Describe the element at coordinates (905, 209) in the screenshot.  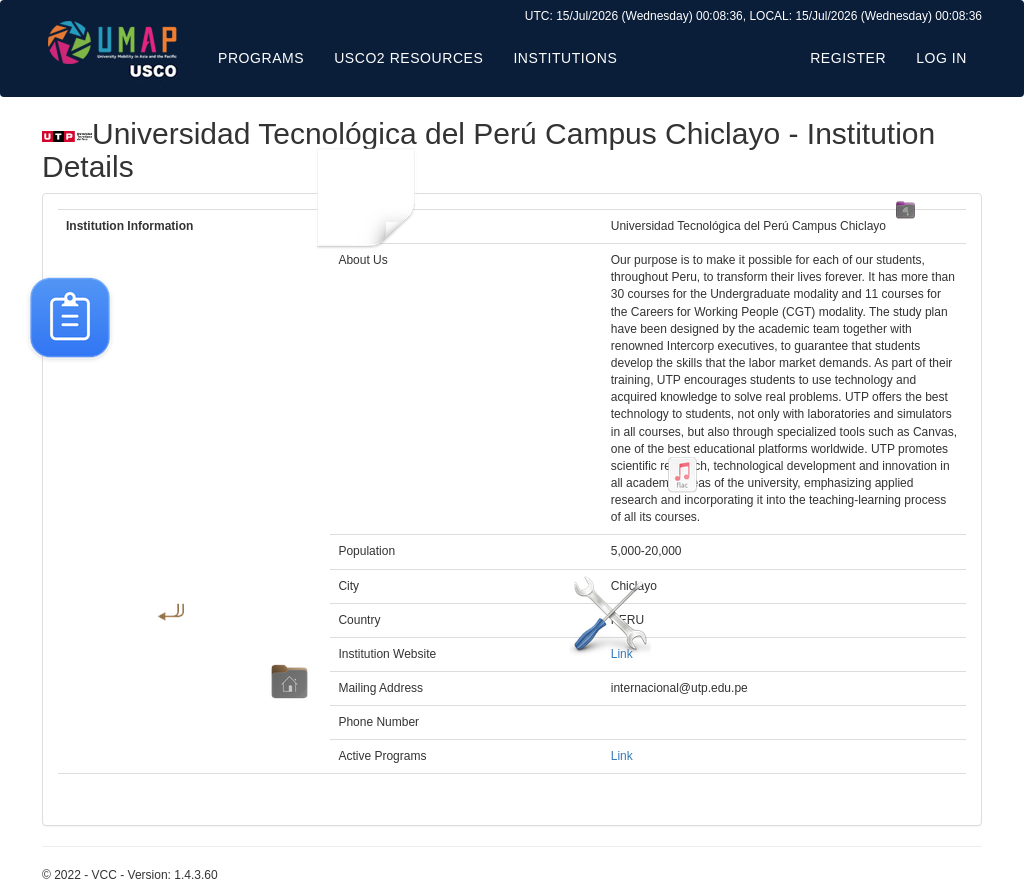
I see `folder synced with insync cloud service` at that location.